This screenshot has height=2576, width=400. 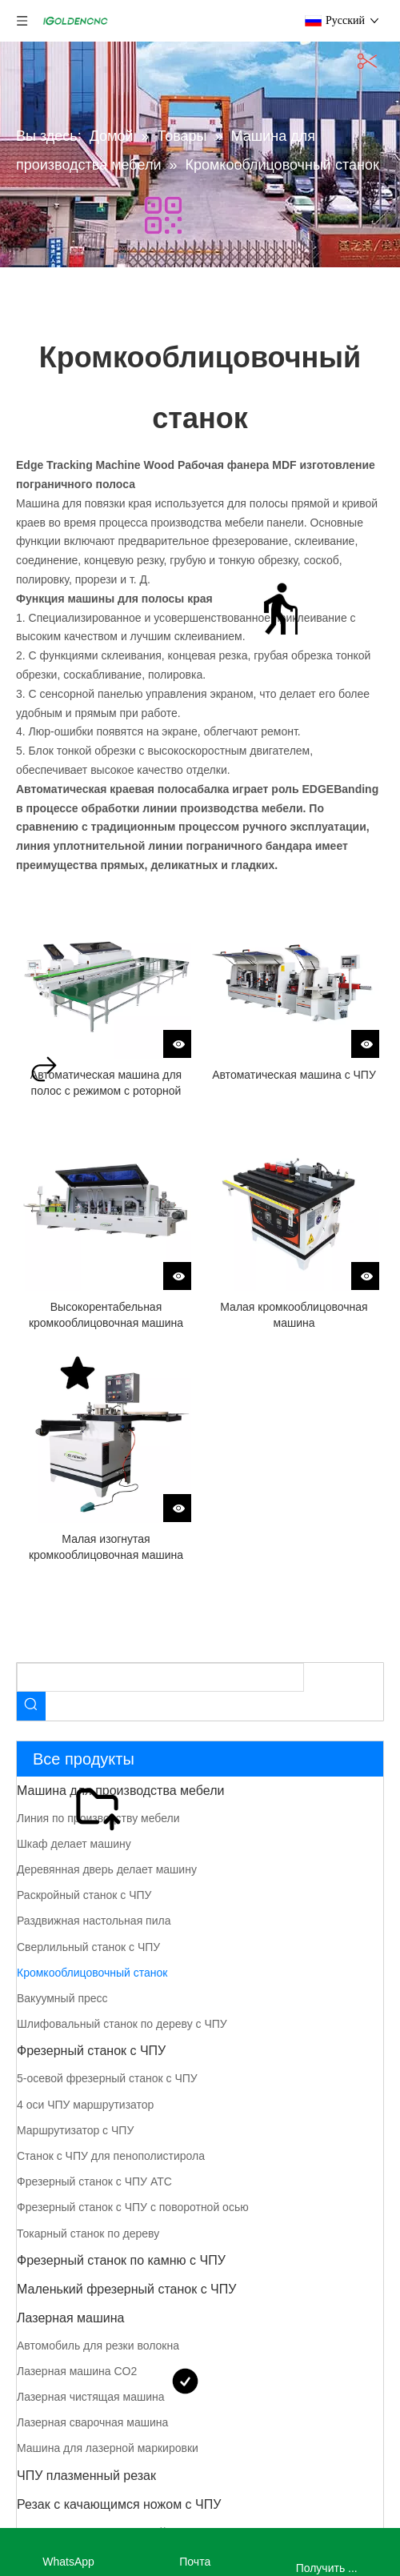 What do you see at coordinates (185, 2381) in the screenshot?
I see `indicates a completed or successful action` at bounding box center [185, 2381].